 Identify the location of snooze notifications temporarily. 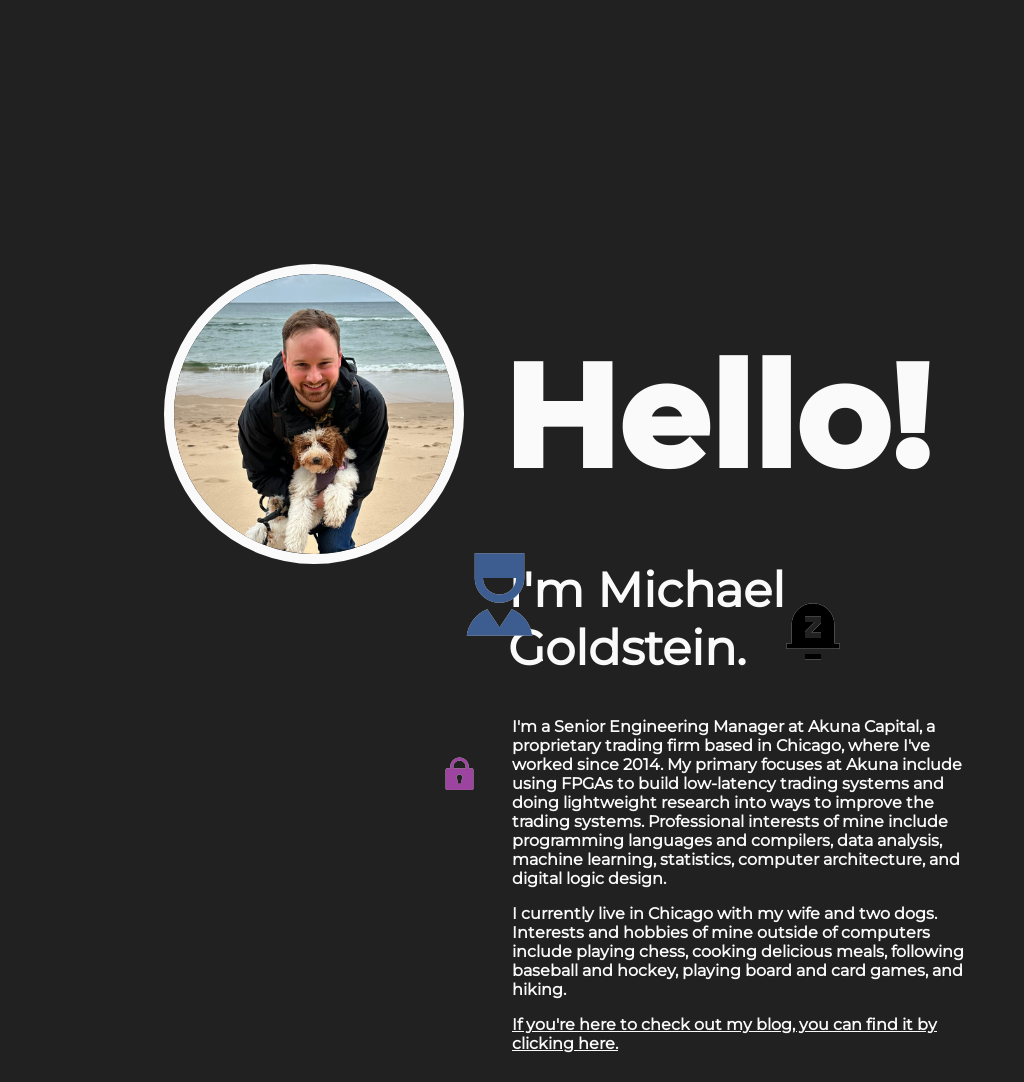
(813, 630).